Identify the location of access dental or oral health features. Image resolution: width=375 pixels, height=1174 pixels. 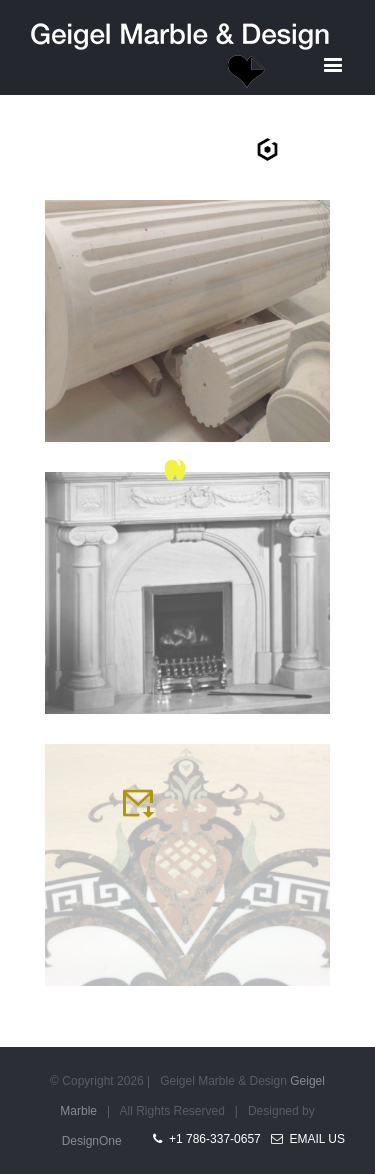
(175, 470).